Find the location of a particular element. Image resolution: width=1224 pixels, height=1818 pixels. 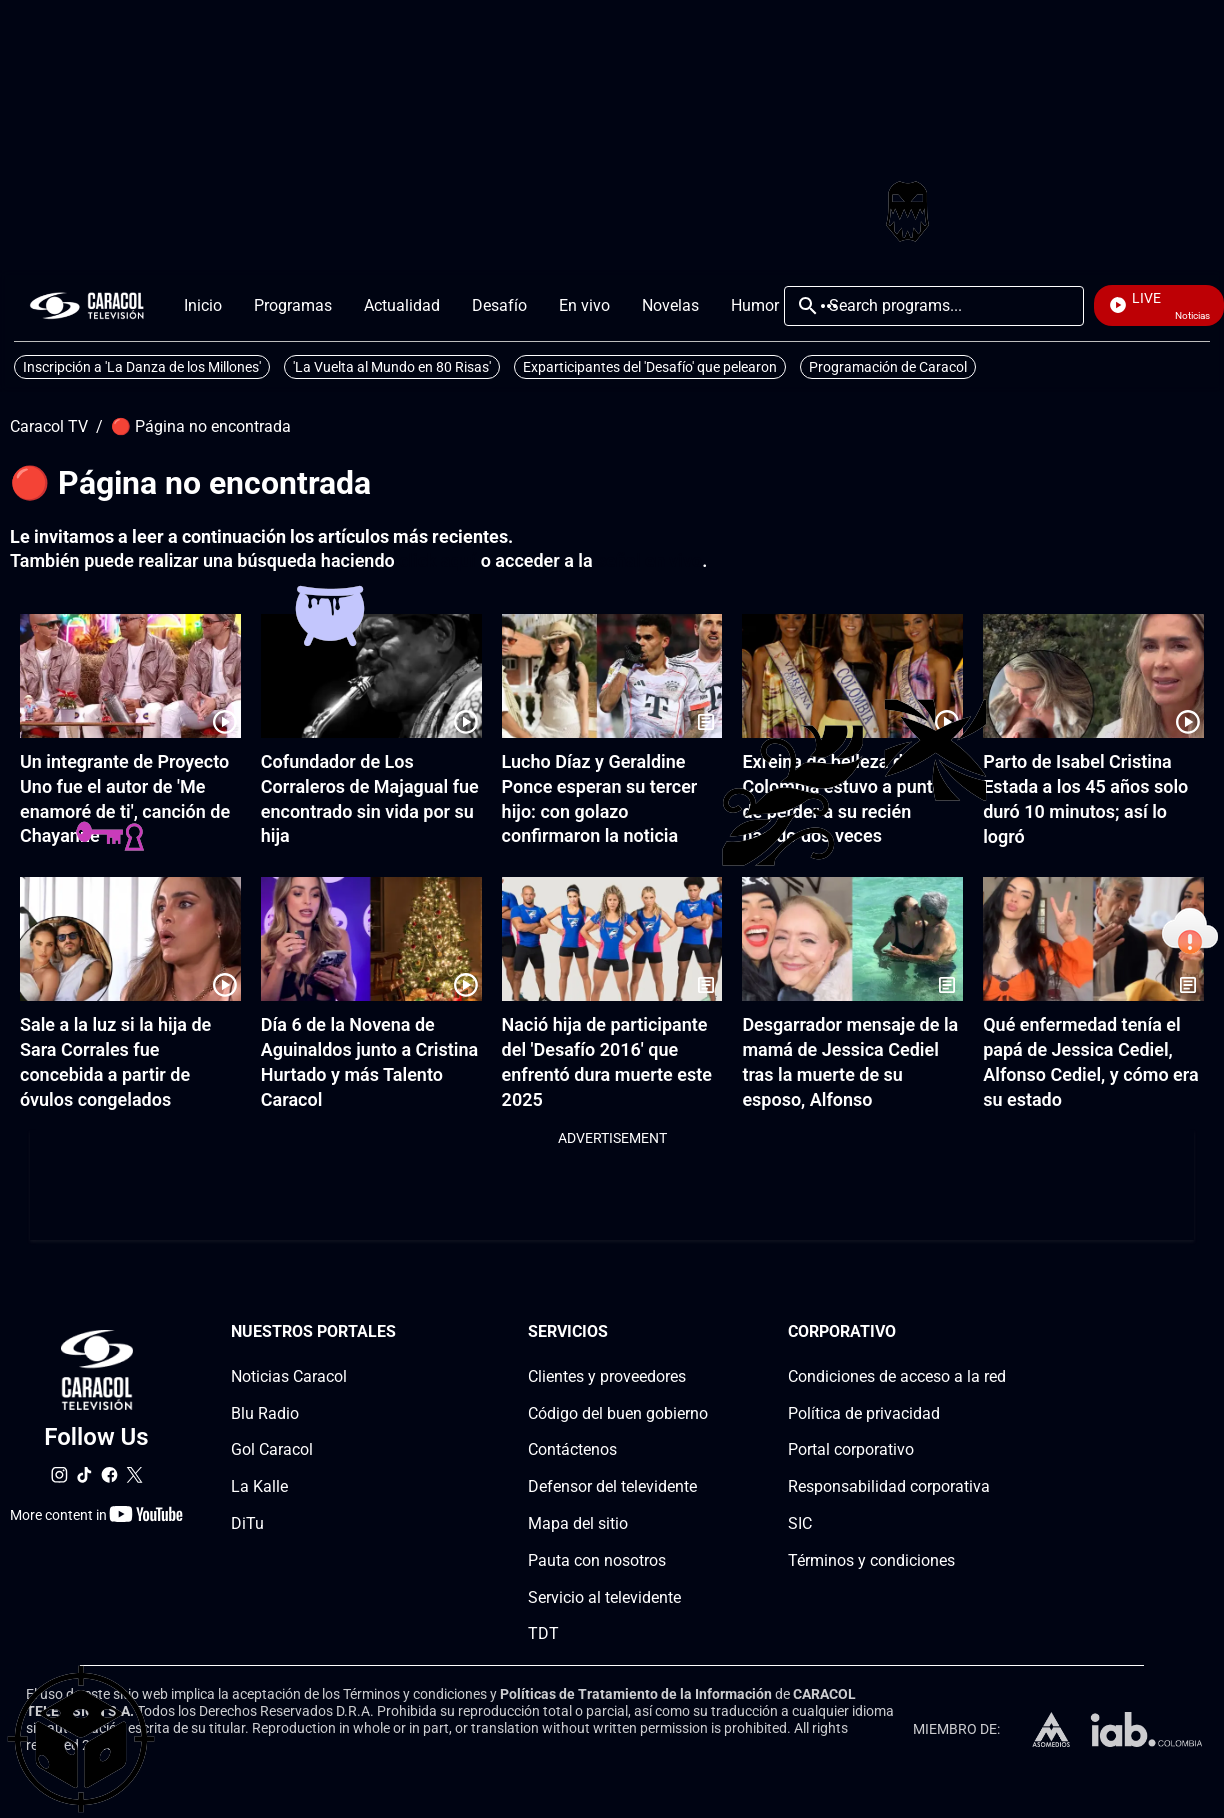

severe weather alert notification is located at coordinates (1190, 931).